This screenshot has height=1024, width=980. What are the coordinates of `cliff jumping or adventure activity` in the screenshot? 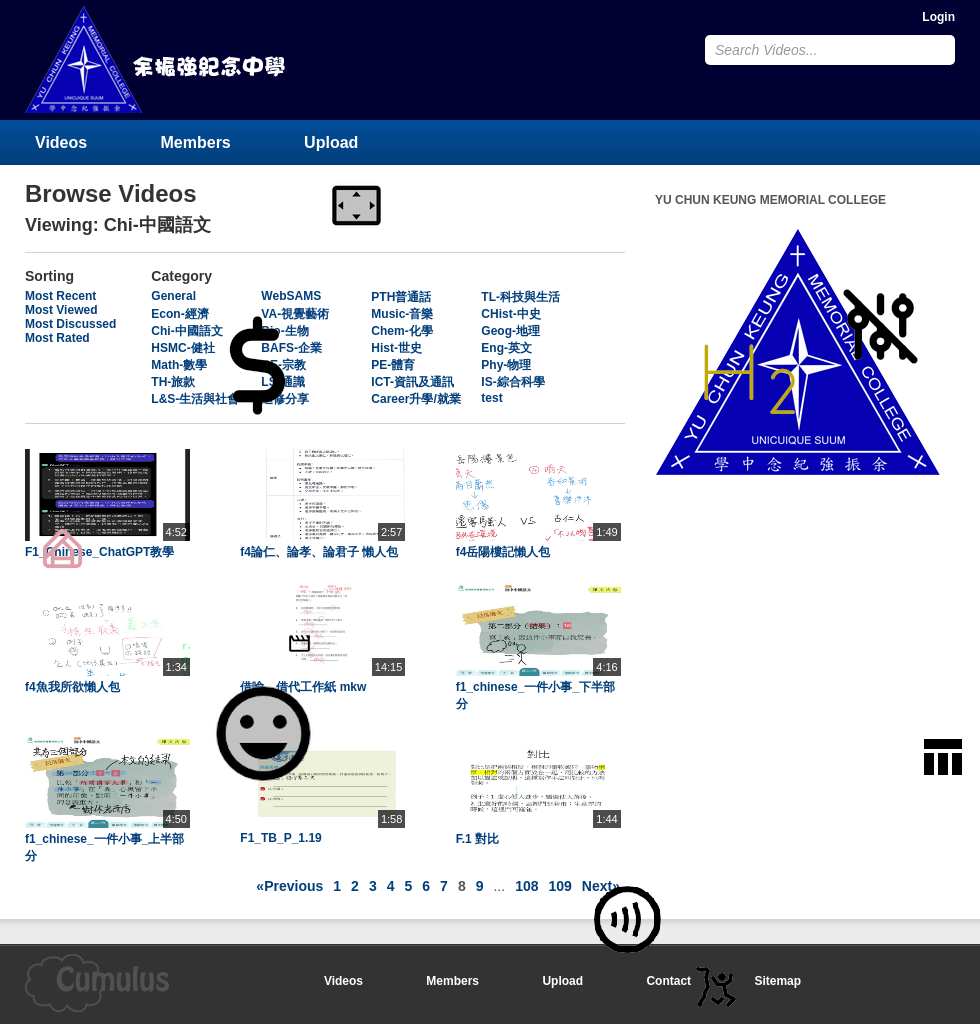 It's located at (716, 987).